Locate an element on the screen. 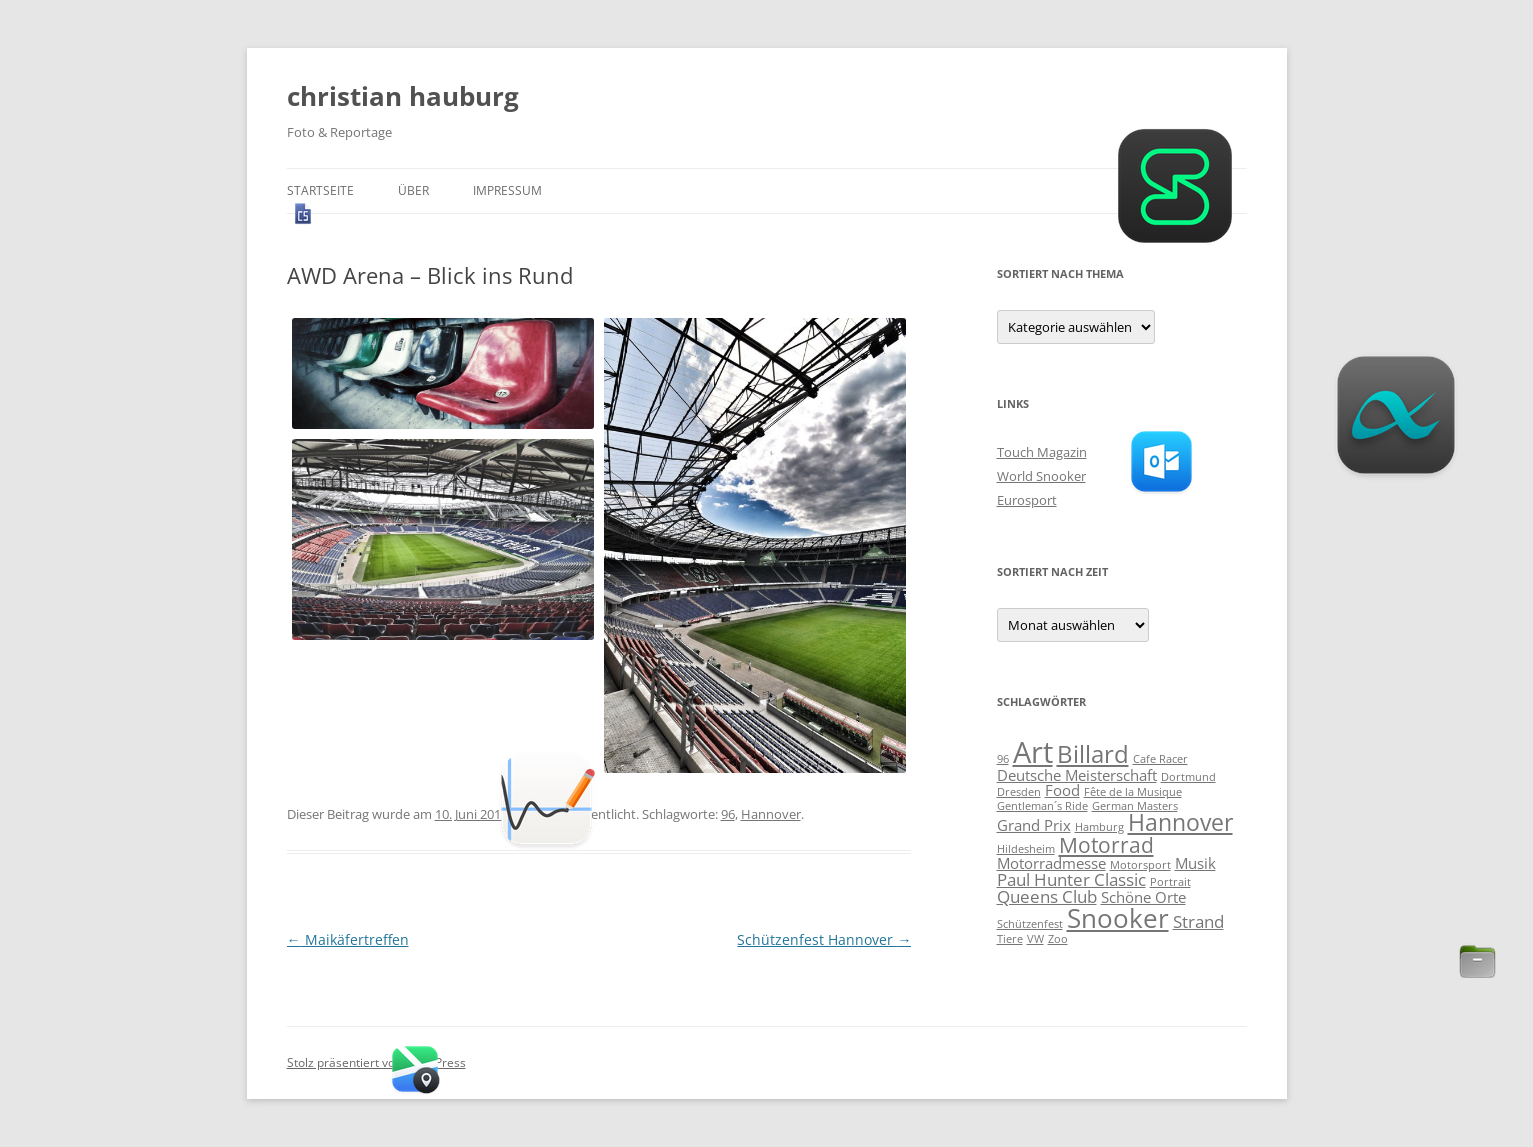  a CoffeeScript source code file is located at coordinates (303, 214).